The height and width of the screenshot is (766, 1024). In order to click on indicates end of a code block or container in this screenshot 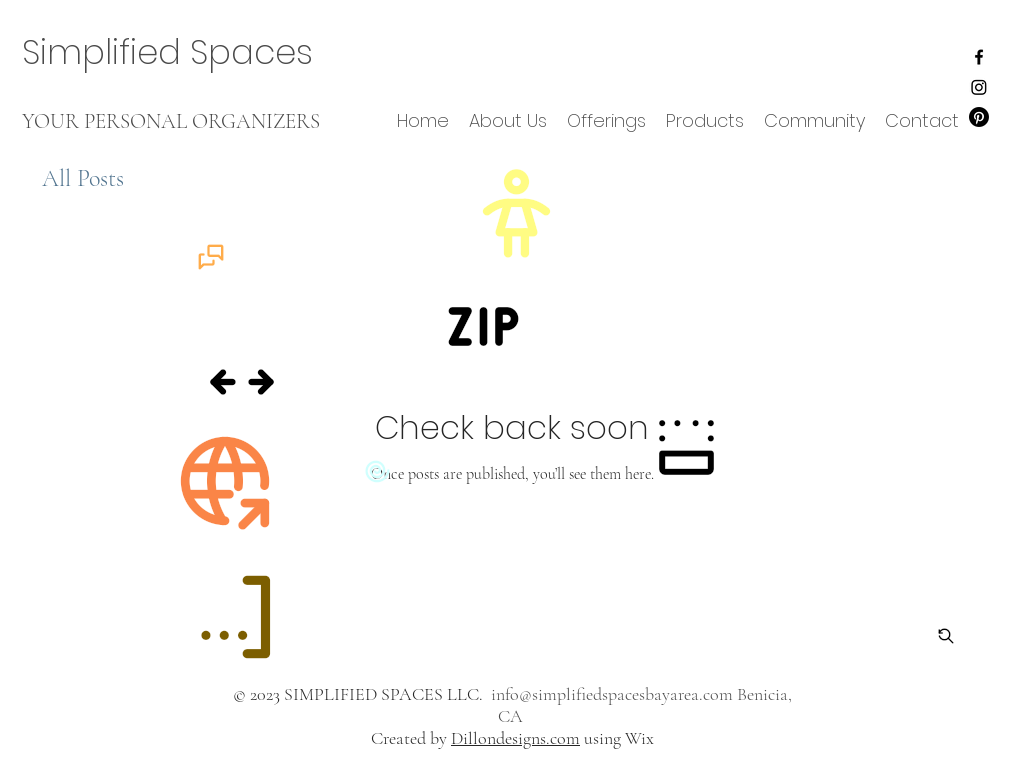, I will do `click(238, 617)`.